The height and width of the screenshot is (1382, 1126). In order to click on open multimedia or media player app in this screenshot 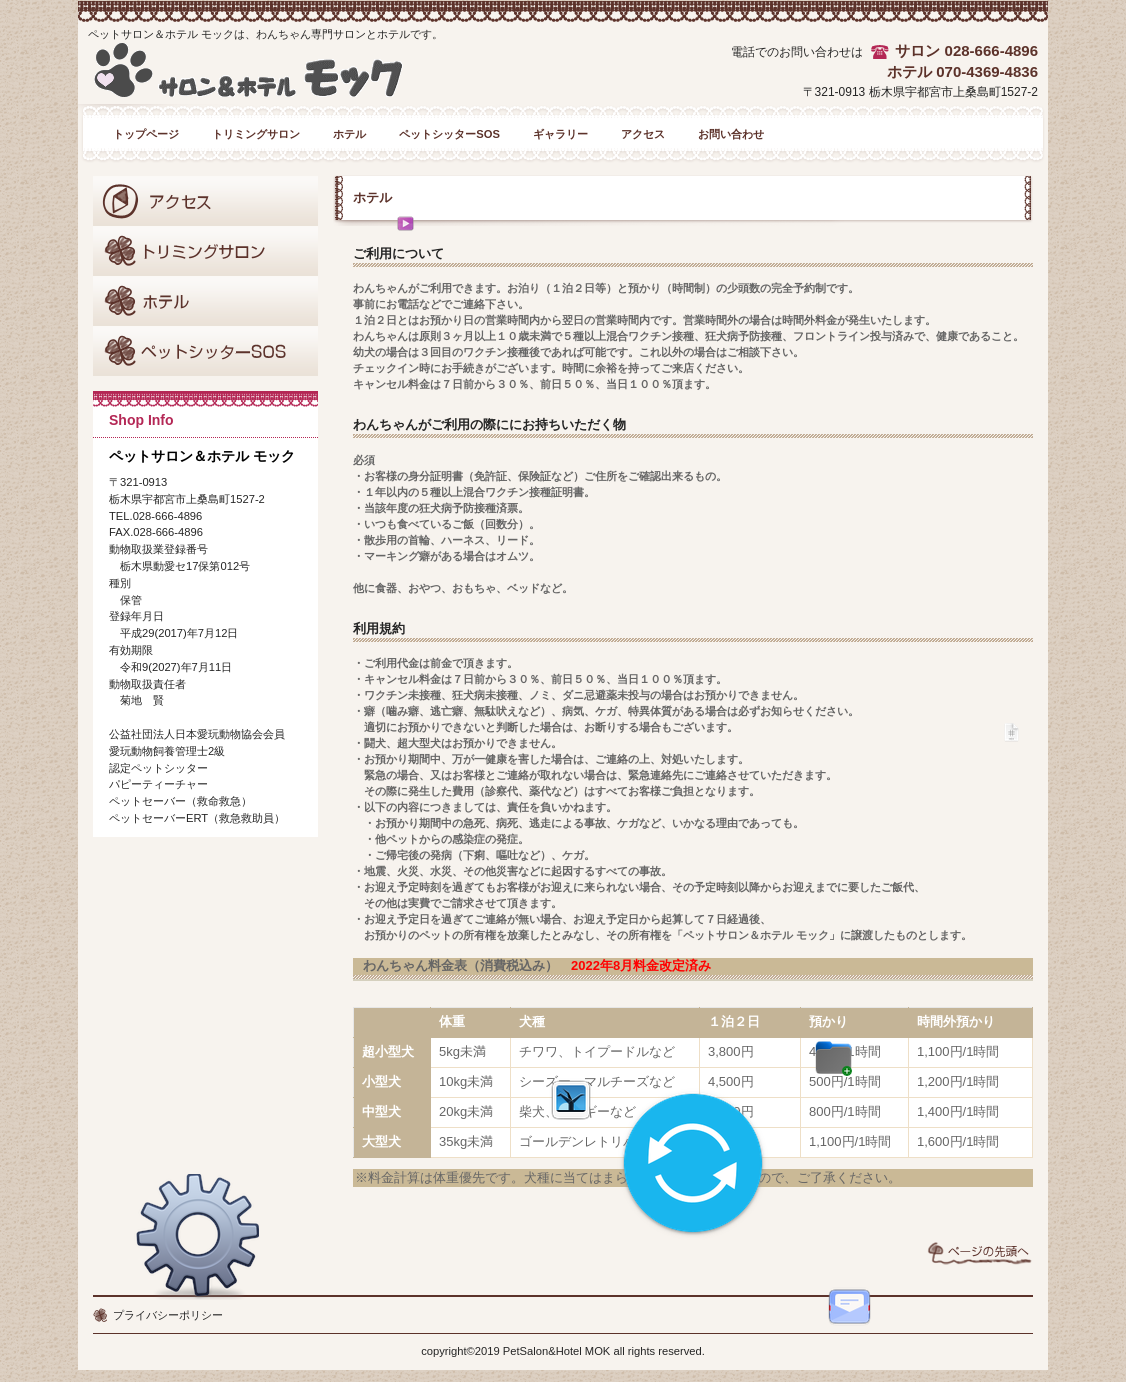, I will do `click(405, 223)`.